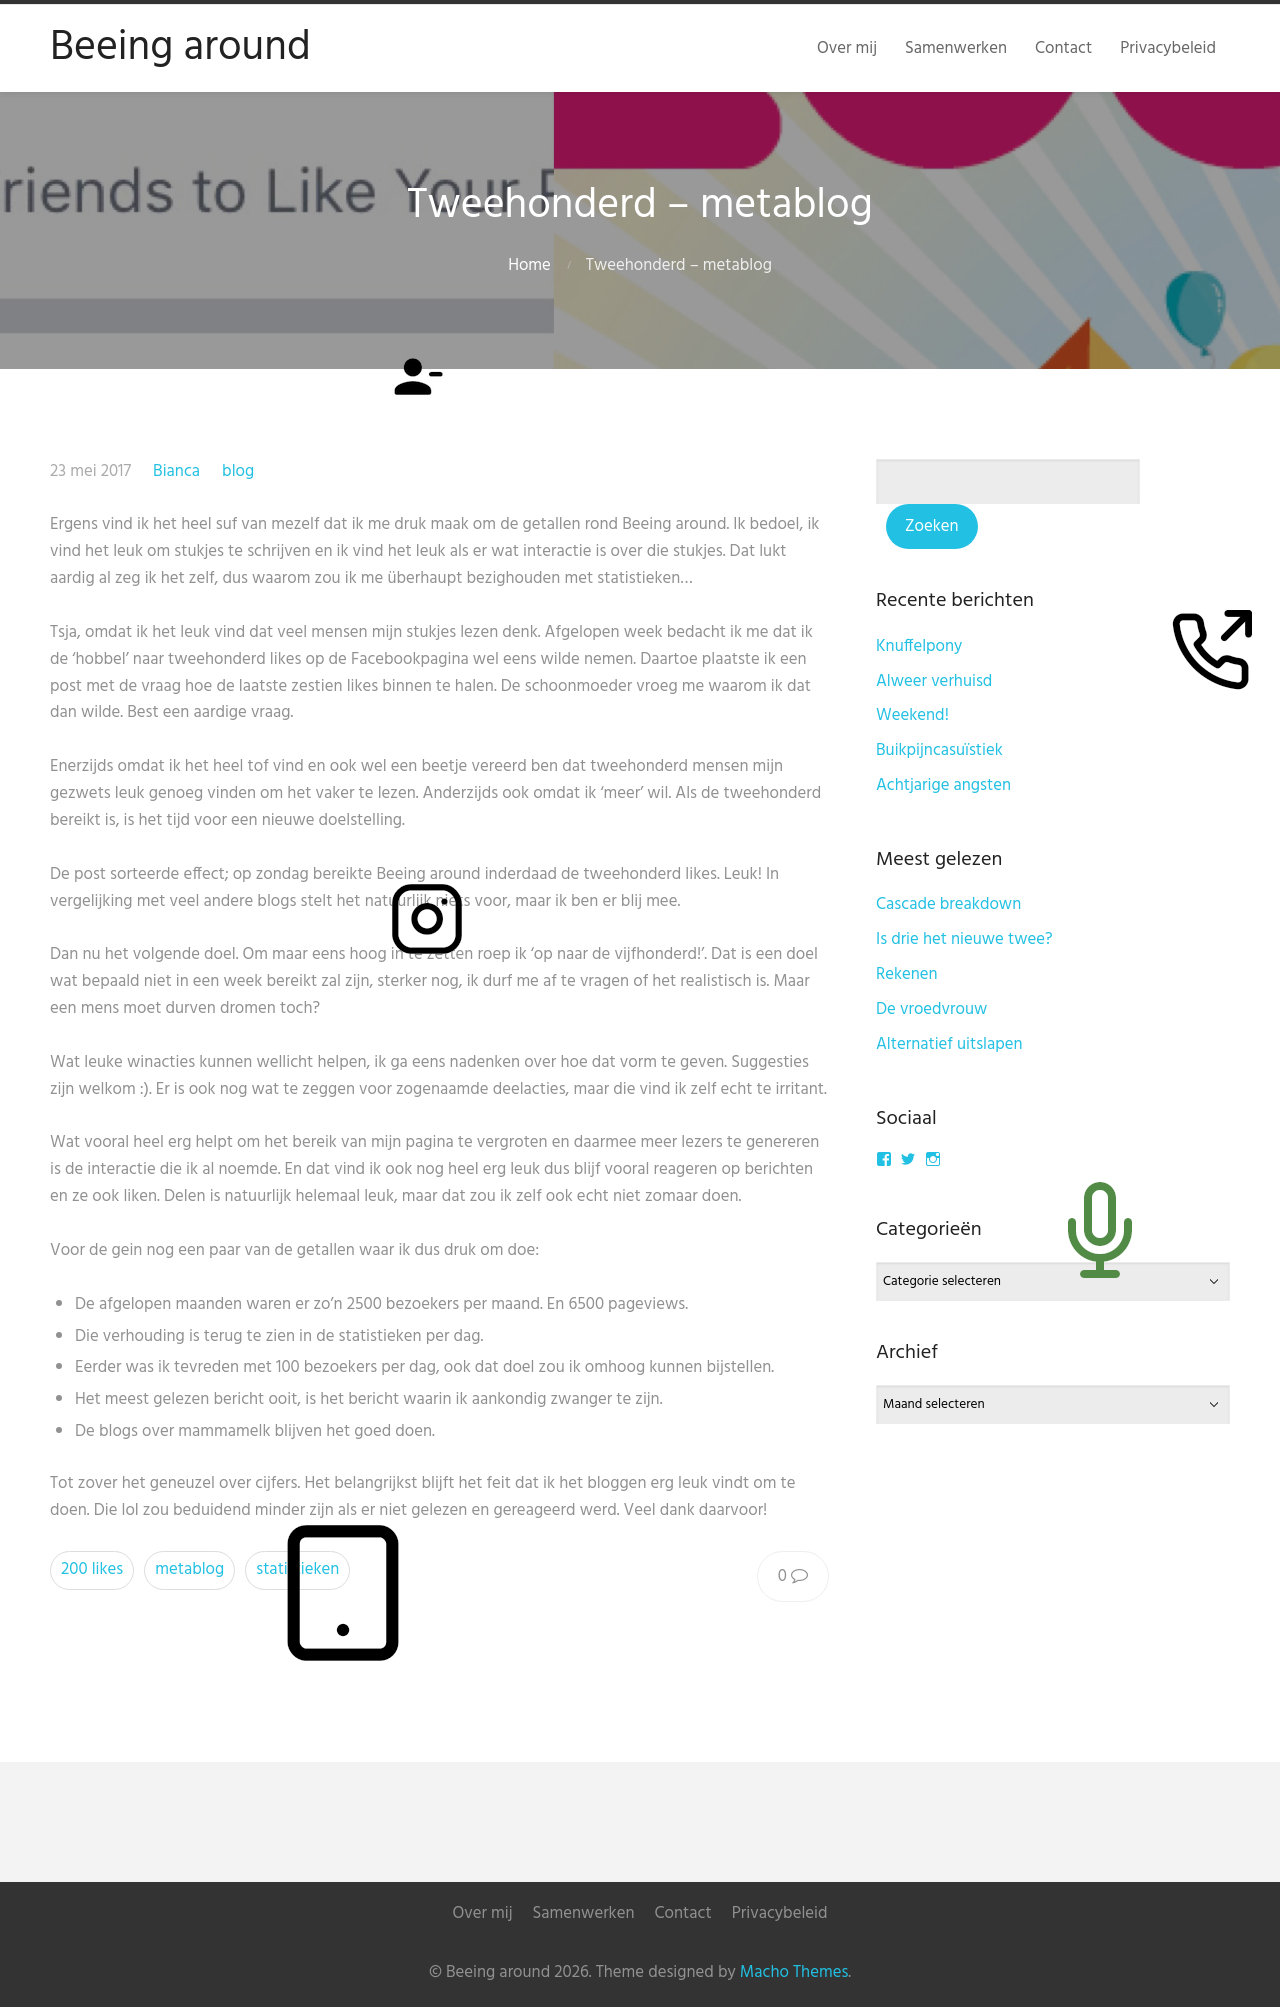 The height and width of the screenshot is (2007, 1280). What do you see at coordinates (427, 919) in the screenshot?
I see `open instagram app` at bounding box center [427, 919].